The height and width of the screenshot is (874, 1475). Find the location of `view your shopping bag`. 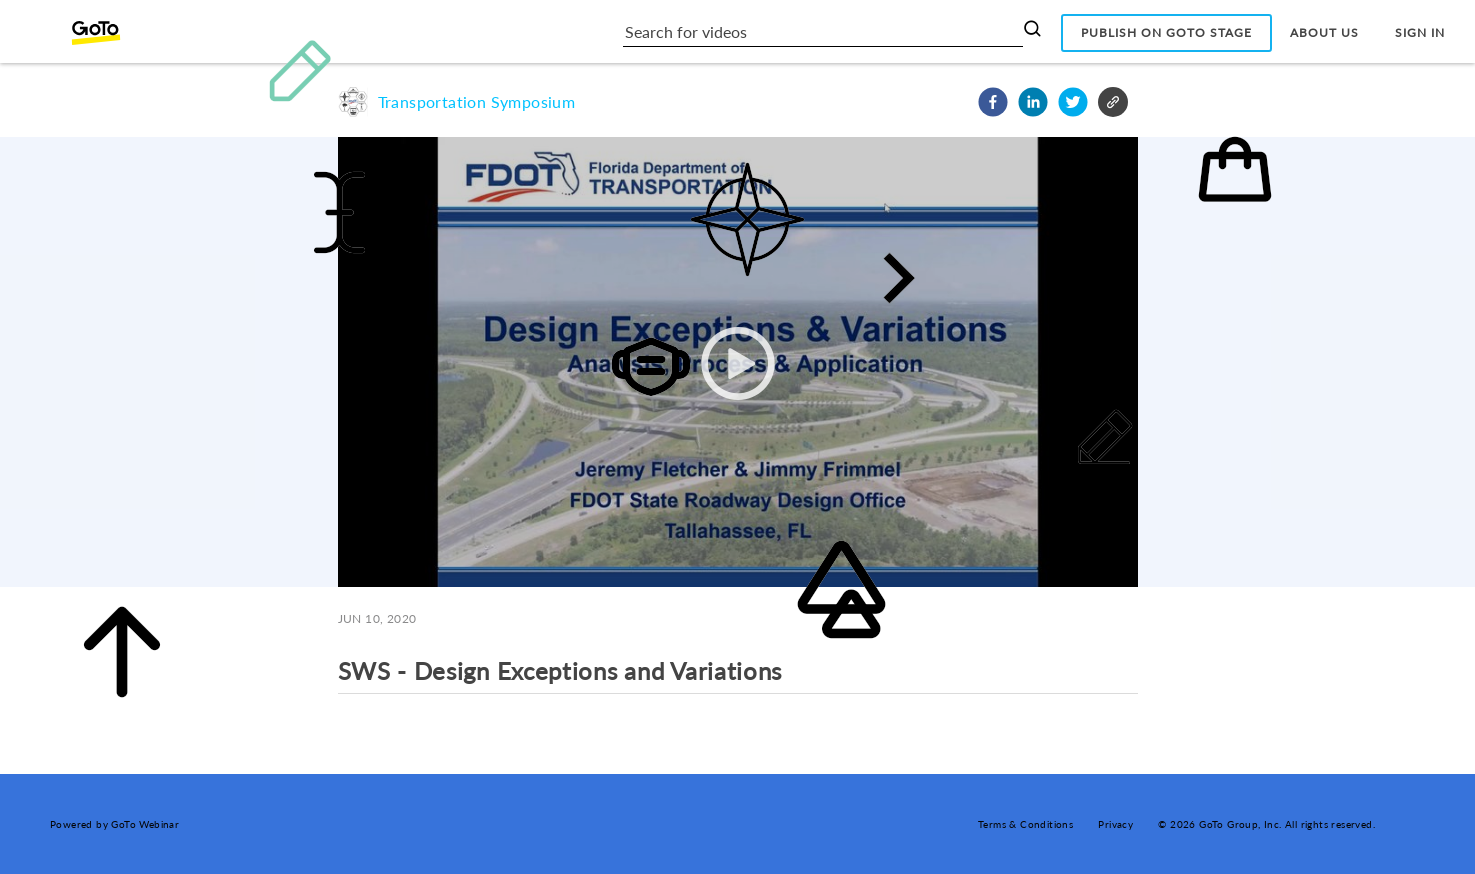

view your shopping bag is located at coordinates (1235, 173).